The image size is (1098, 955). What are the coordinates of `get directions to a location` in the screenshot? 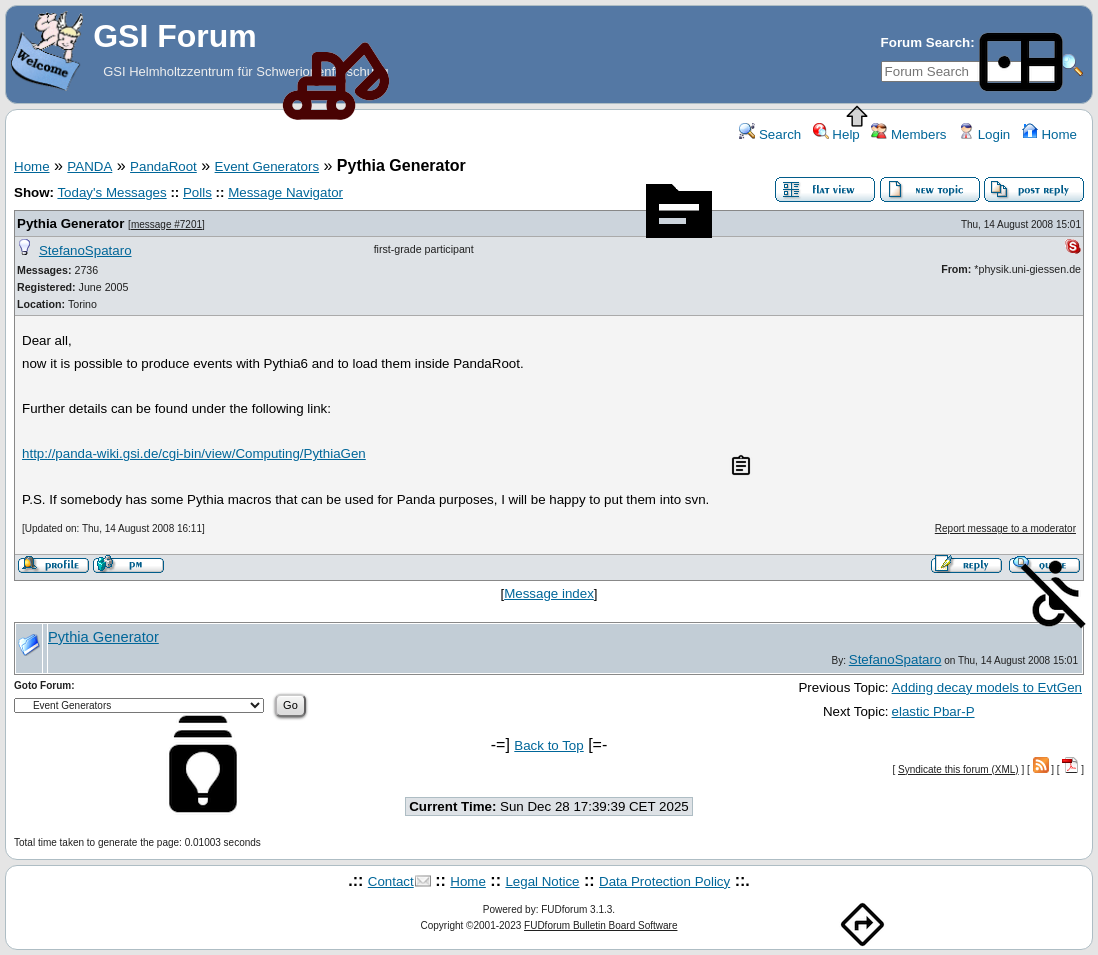 It's located at (862, 924).